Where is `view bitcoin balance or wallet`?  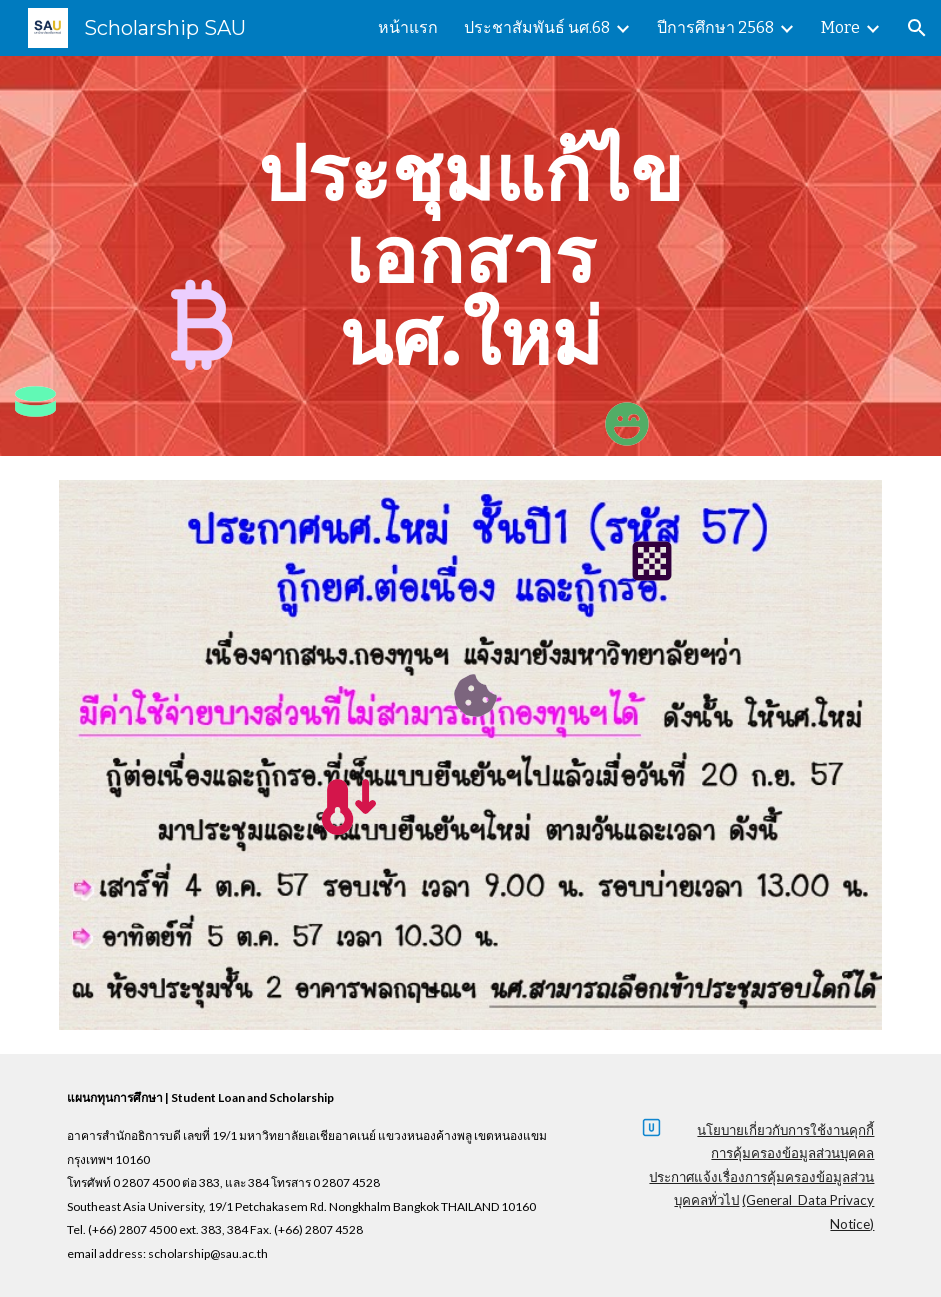 view bitcoin balance or wallet is located at coordinates (198, 326).